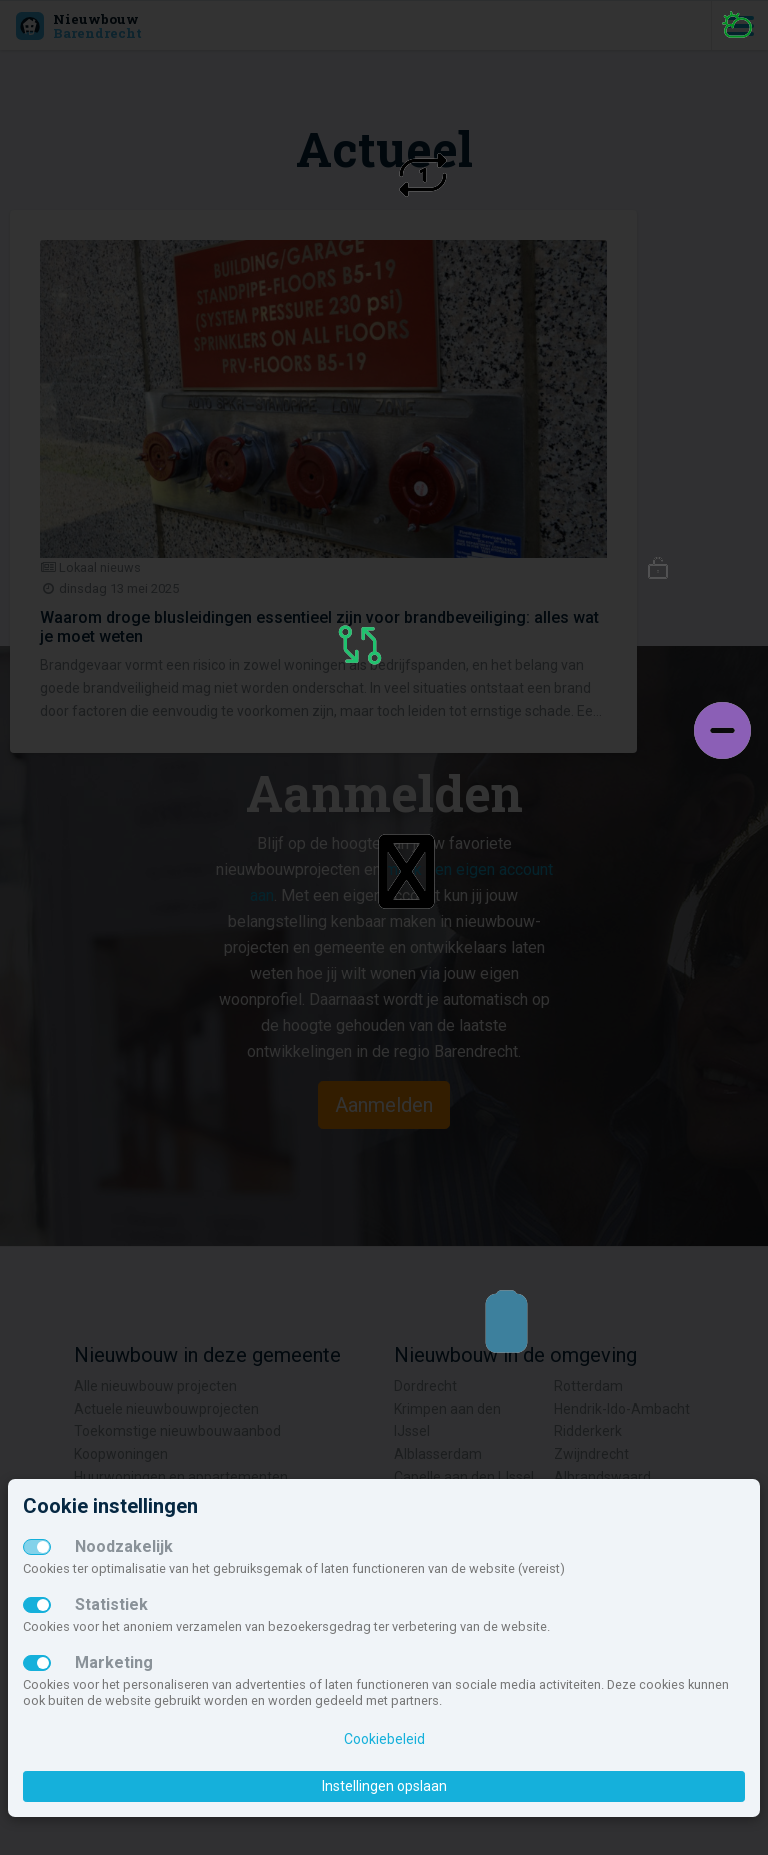  What do you see at coordinates (506, 1321) in the screenshot?
I see `indicates full battery charge status` at bounding box center [506, 1321].